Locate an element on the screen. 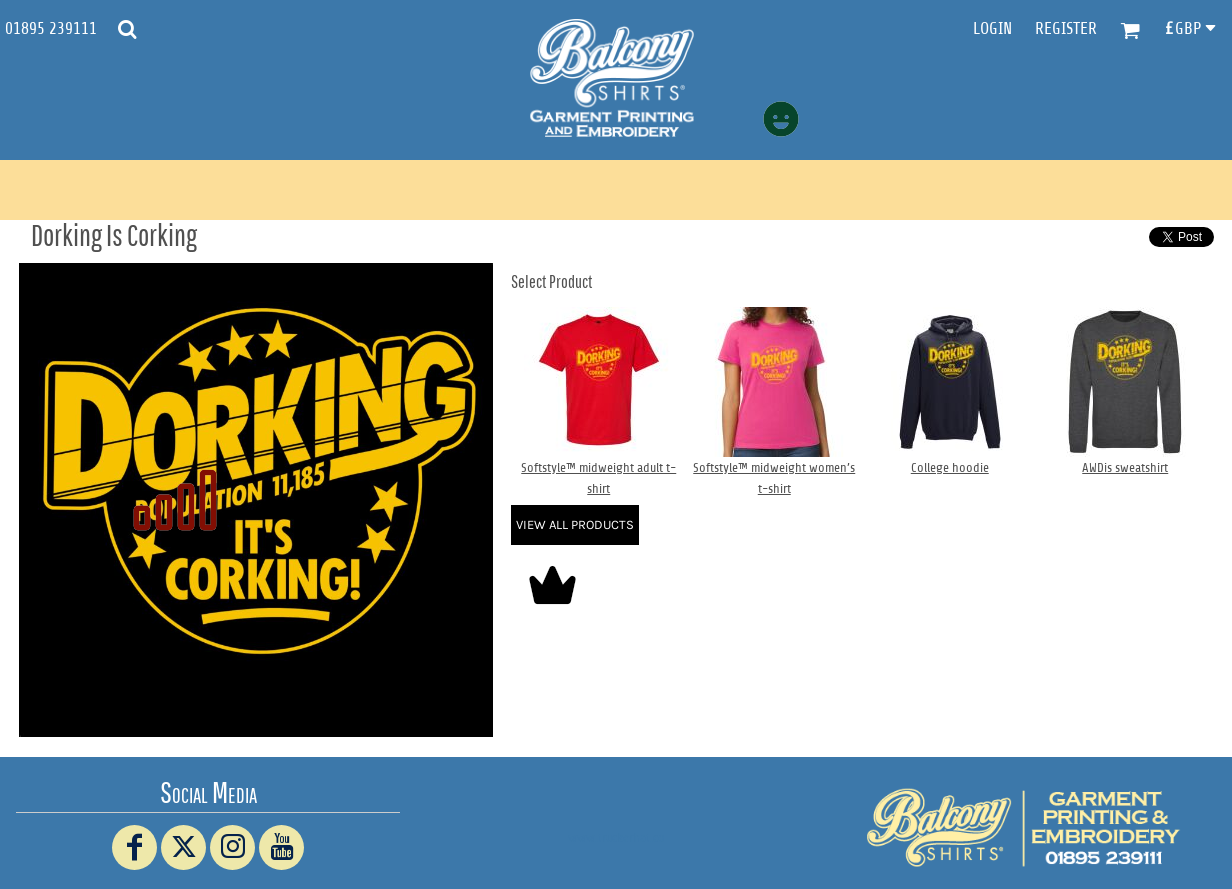 The image size is (1232, 889). indicates premium or VIP membership status is located at coordinates (552, 587).